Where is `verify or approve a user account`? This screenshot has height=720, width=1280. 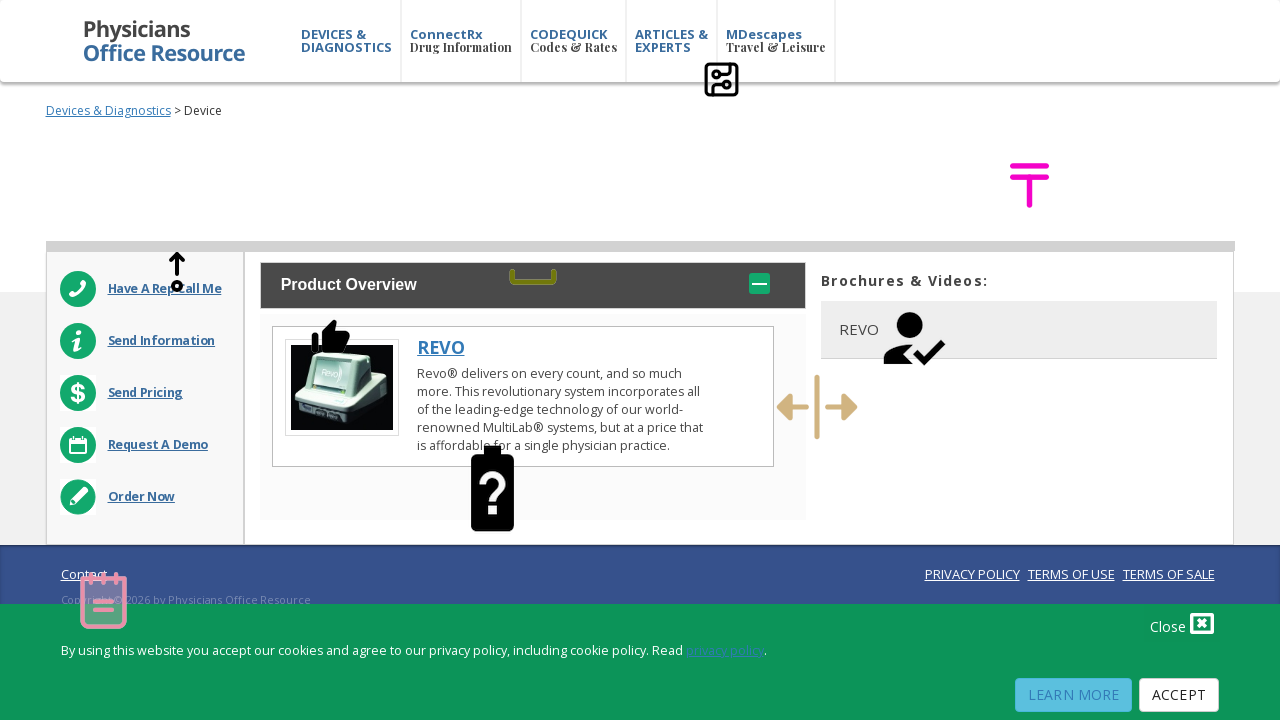 verify or approve a user account is located at coordinates (913, 338).